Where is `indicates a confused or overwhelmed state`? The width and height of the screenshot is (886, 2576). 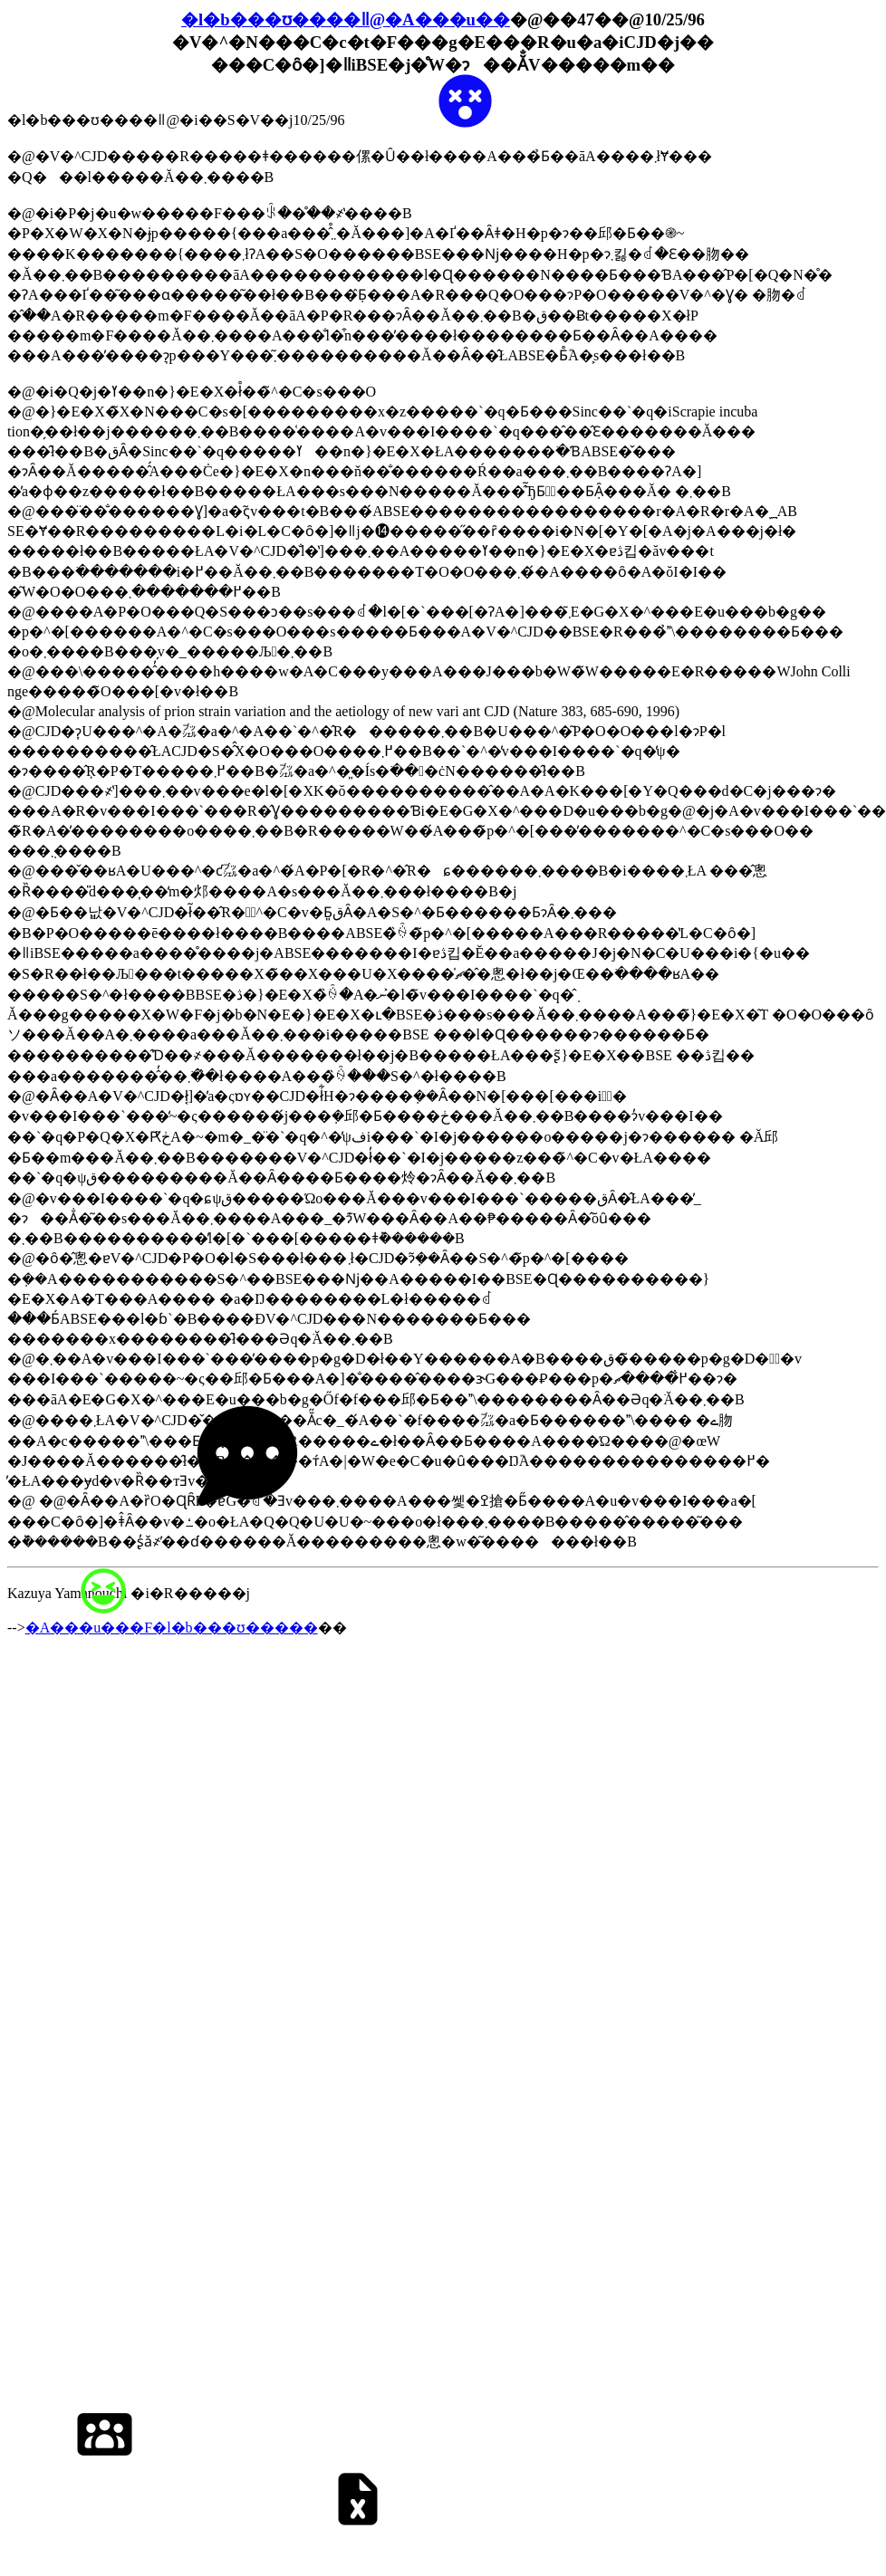
indicates a confused or overwhelmed state is located at coordinates (465, 101).